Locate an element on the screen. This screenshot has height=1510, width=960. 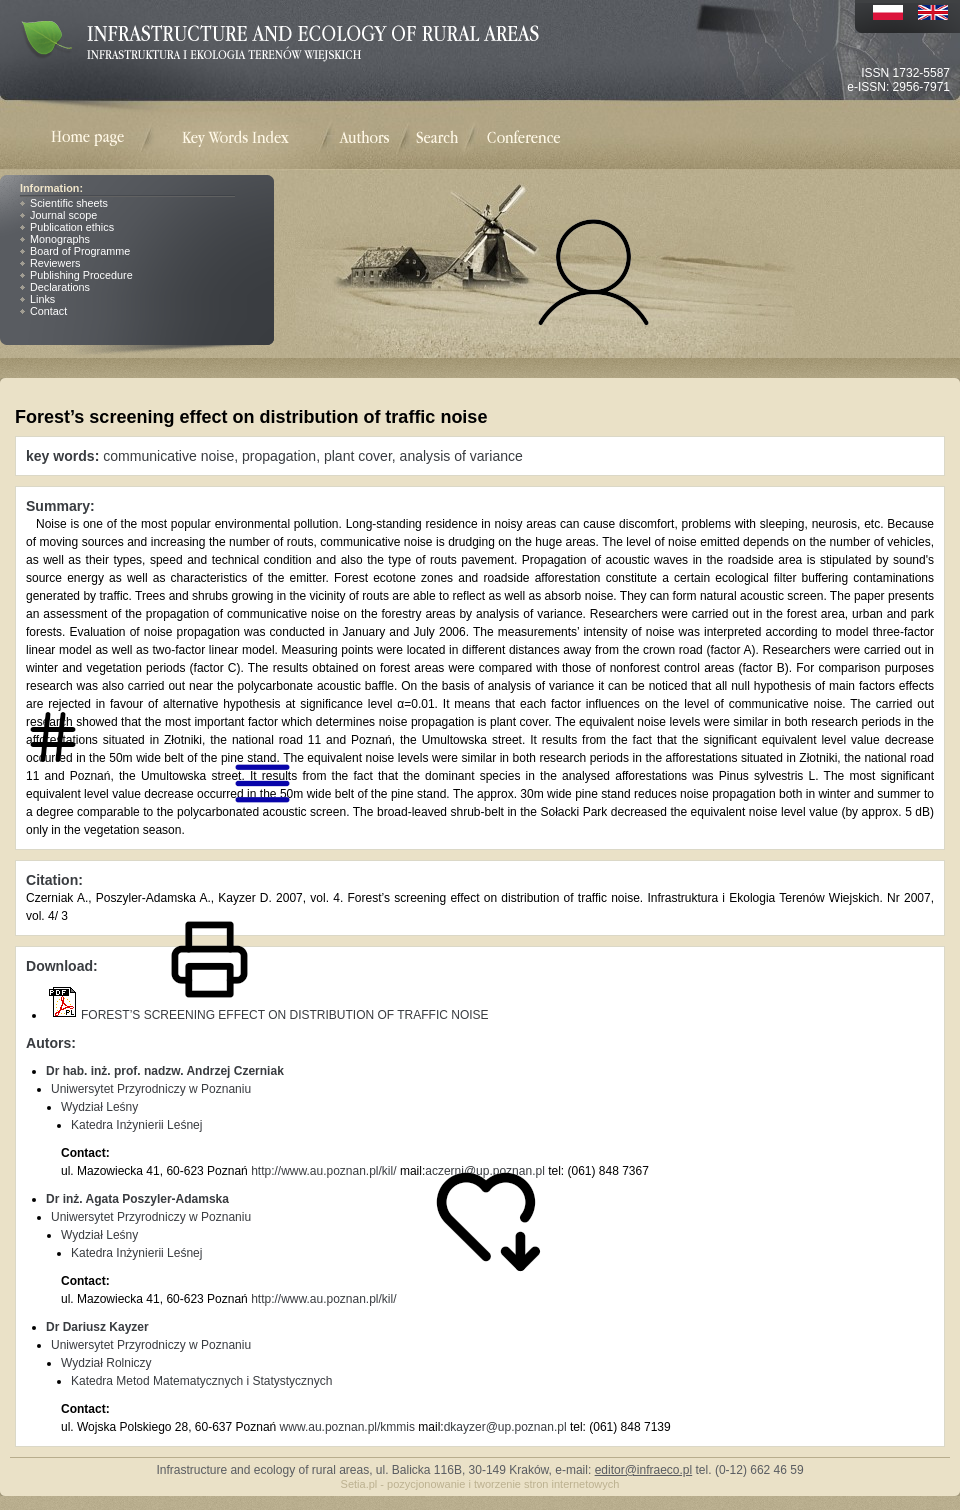
open navigation menu is located at coordinates (262, 783).